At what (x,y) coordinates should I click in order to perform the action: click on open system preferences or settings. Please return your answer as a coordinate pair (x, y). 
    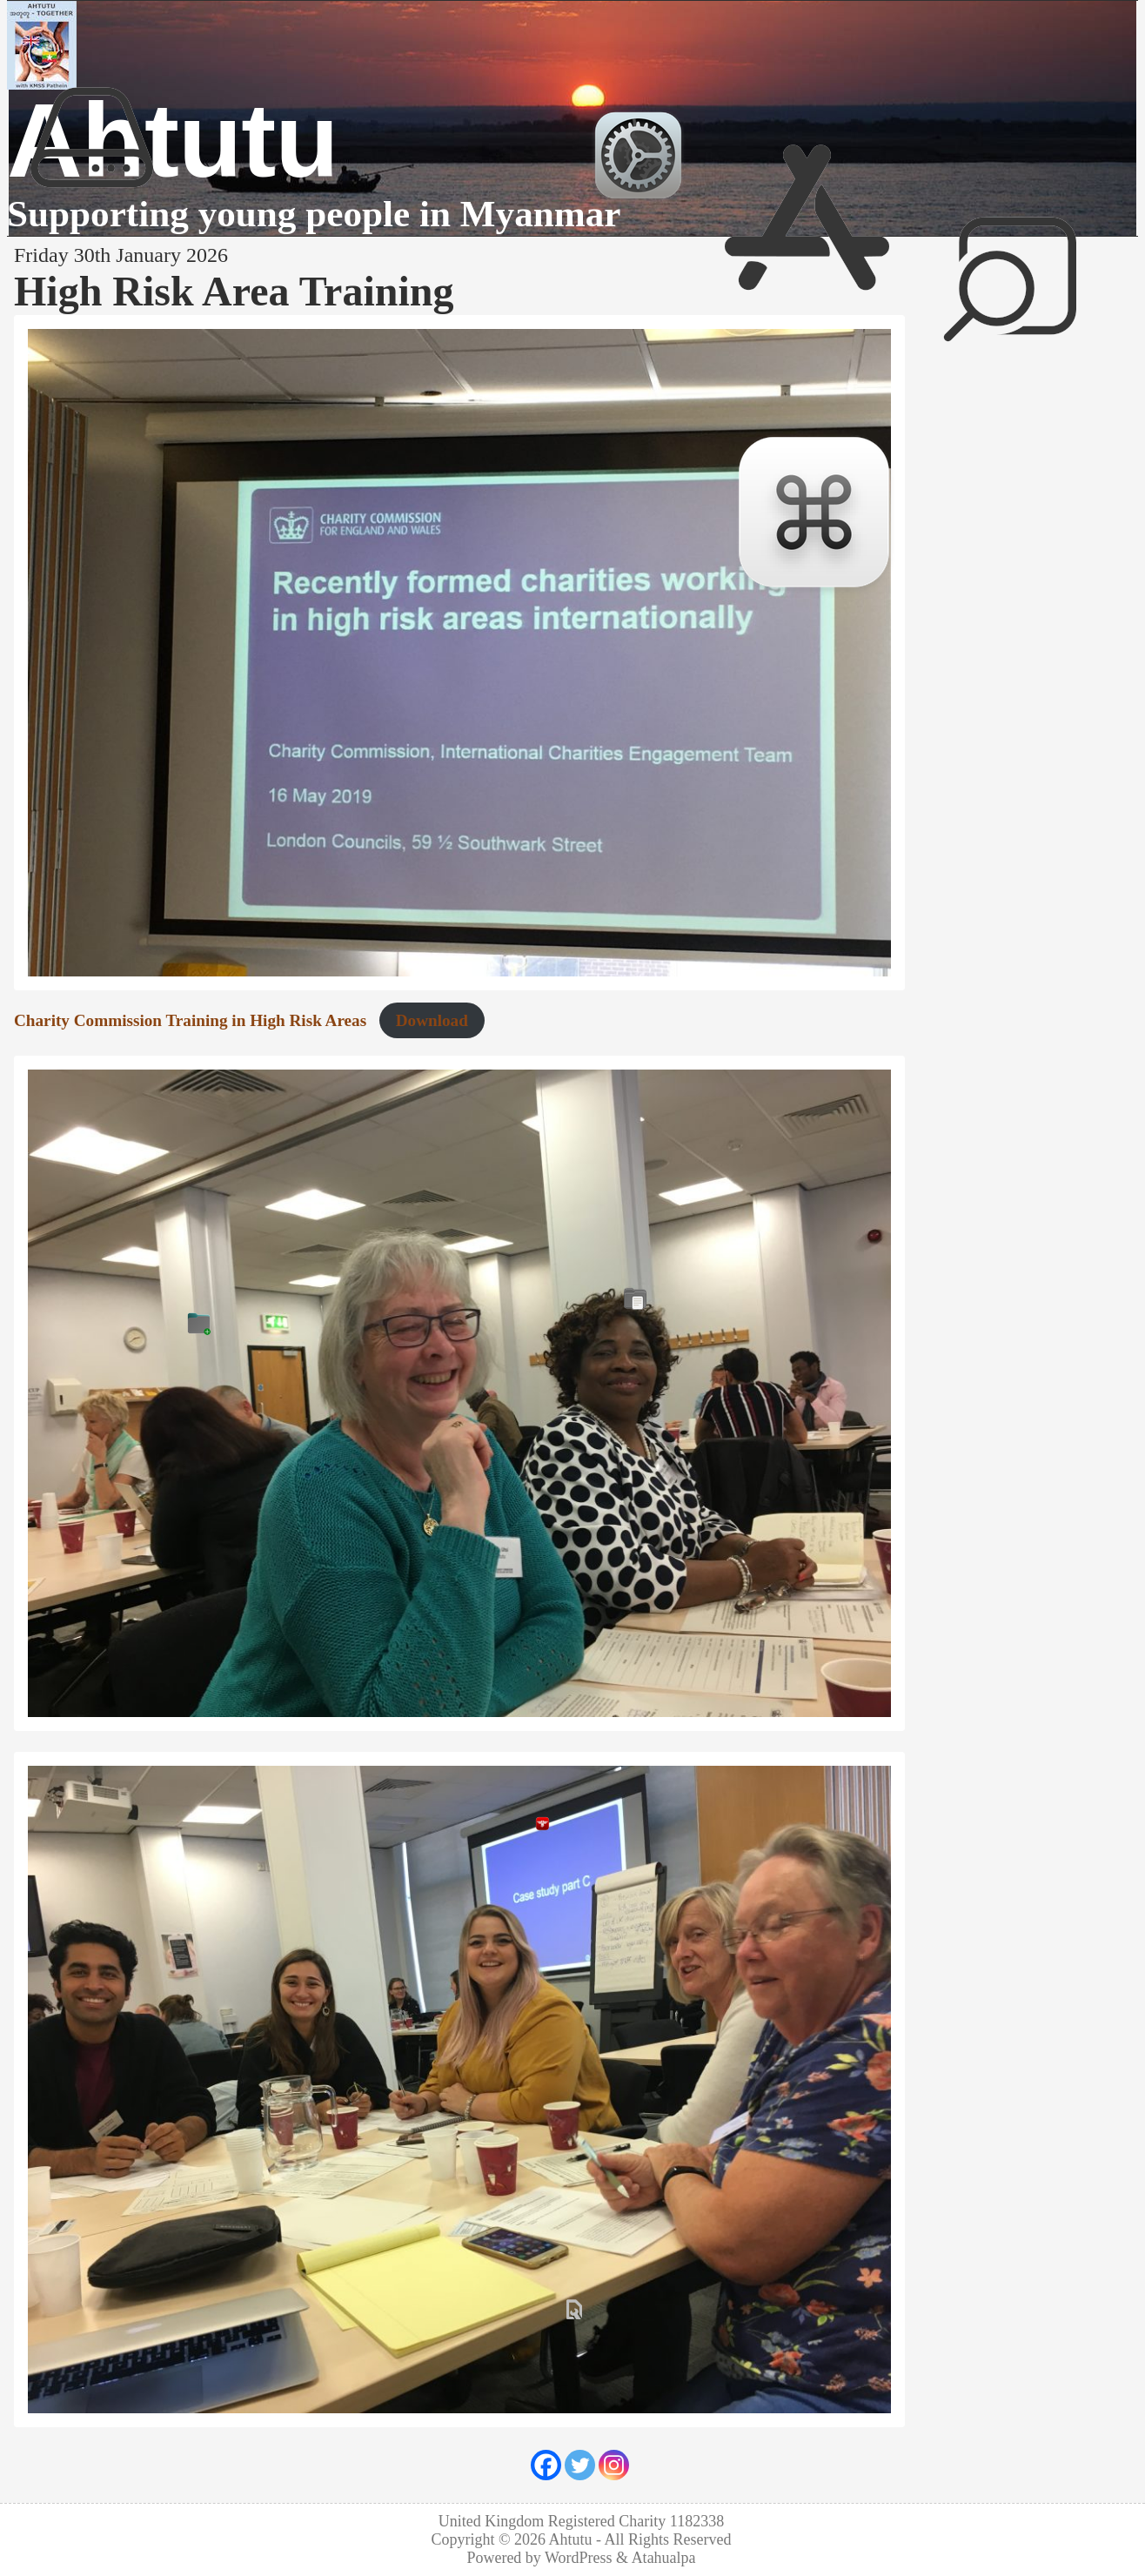
    Looking at the image, I should click on (638, 155).